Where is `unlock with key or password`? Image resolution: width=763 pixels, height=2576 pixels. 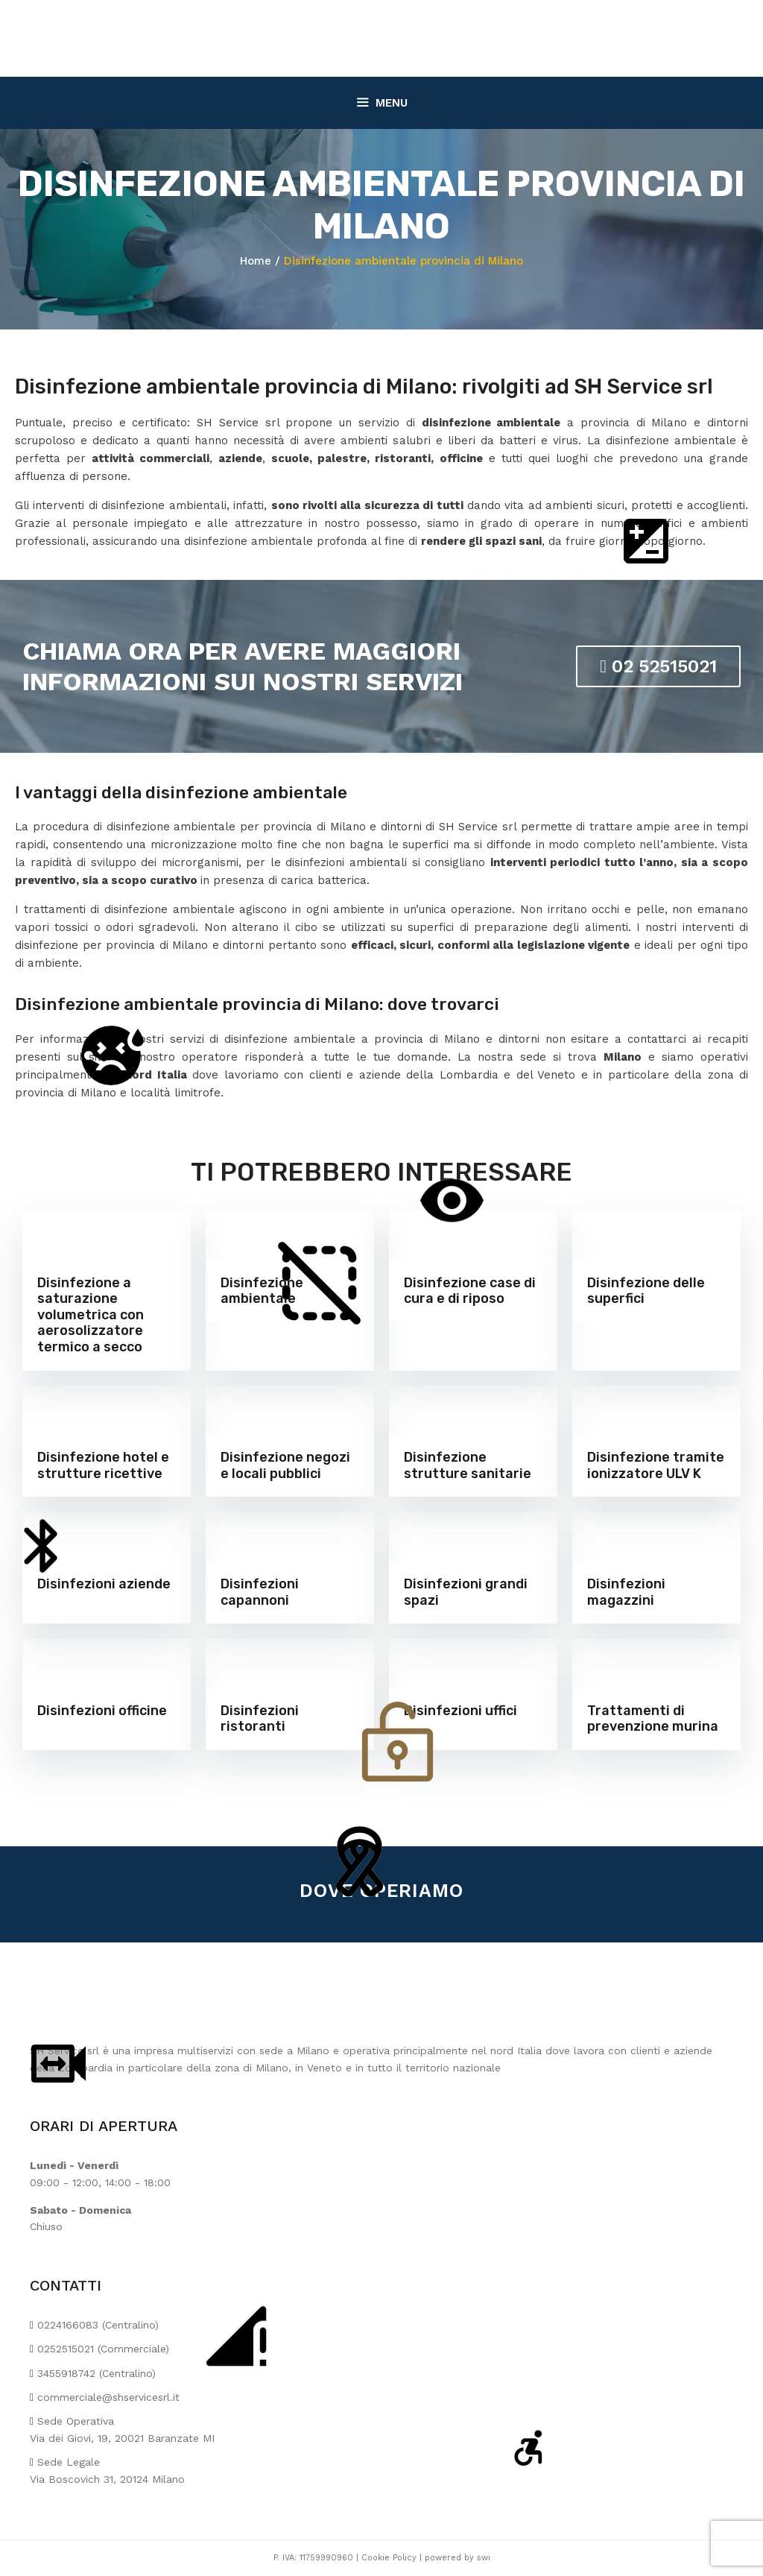
unlock with key or password is located at coordinates (397, 1746).